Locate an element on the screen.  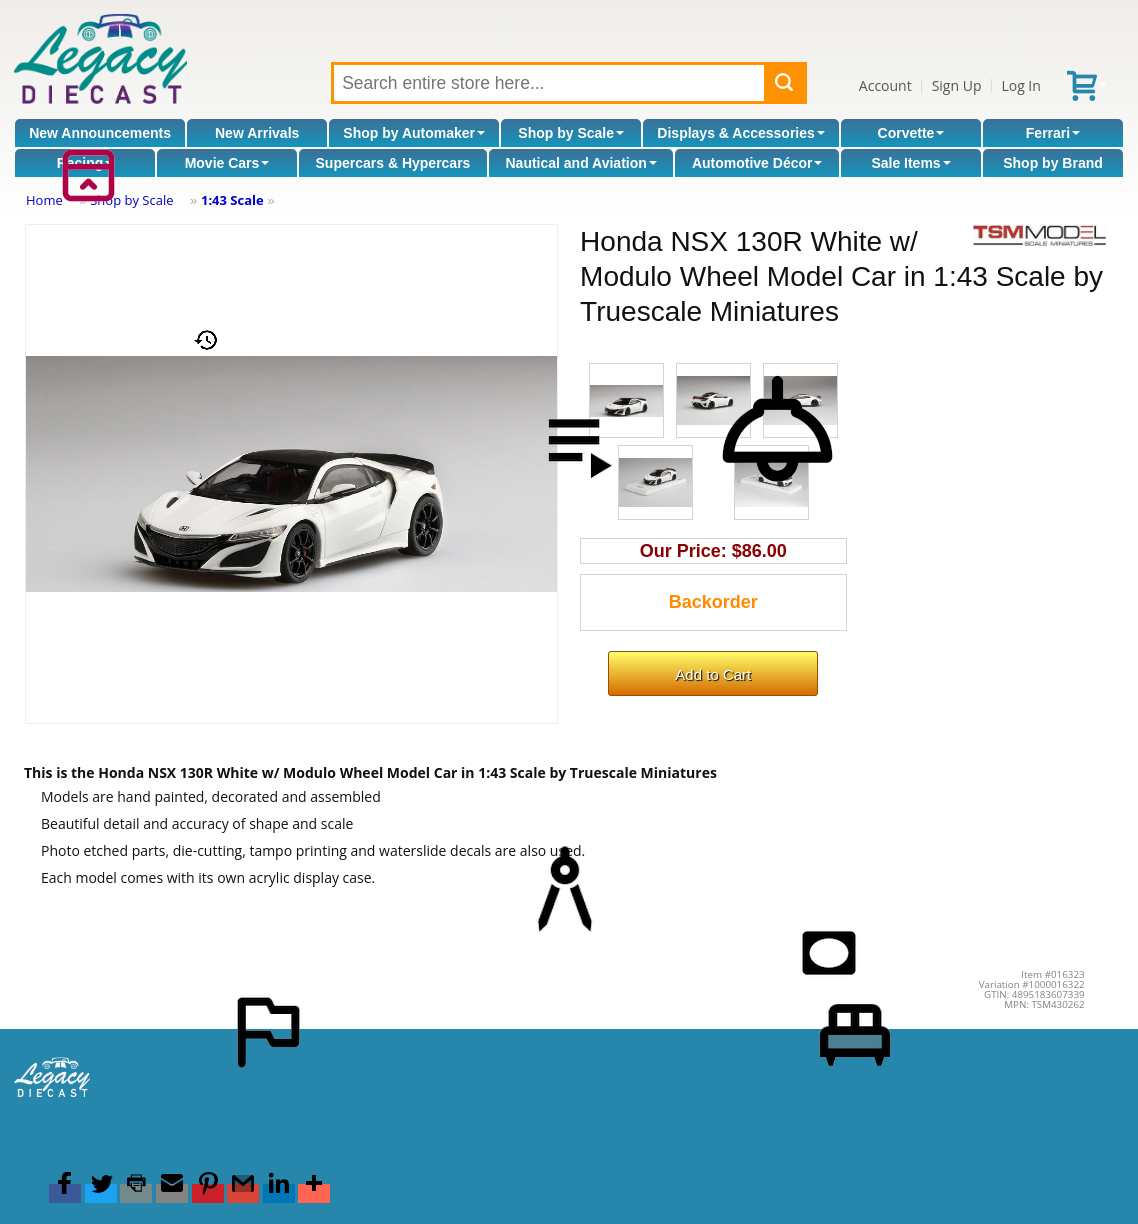
flag an item for review is located at coordinates (266, 1030).